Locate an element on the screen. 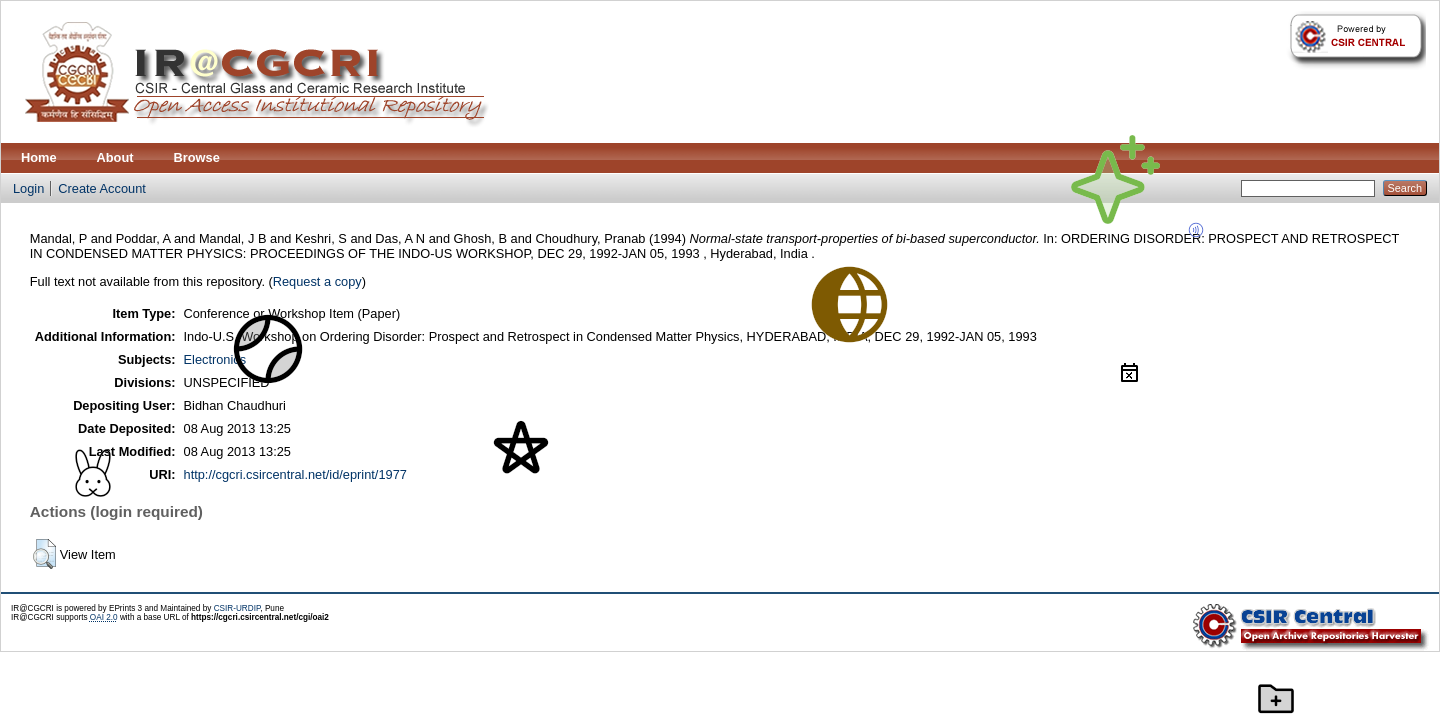 The width and height of the screenshot is (1440, 721). access pet or animal-related features is located at coordinates (93, 474).